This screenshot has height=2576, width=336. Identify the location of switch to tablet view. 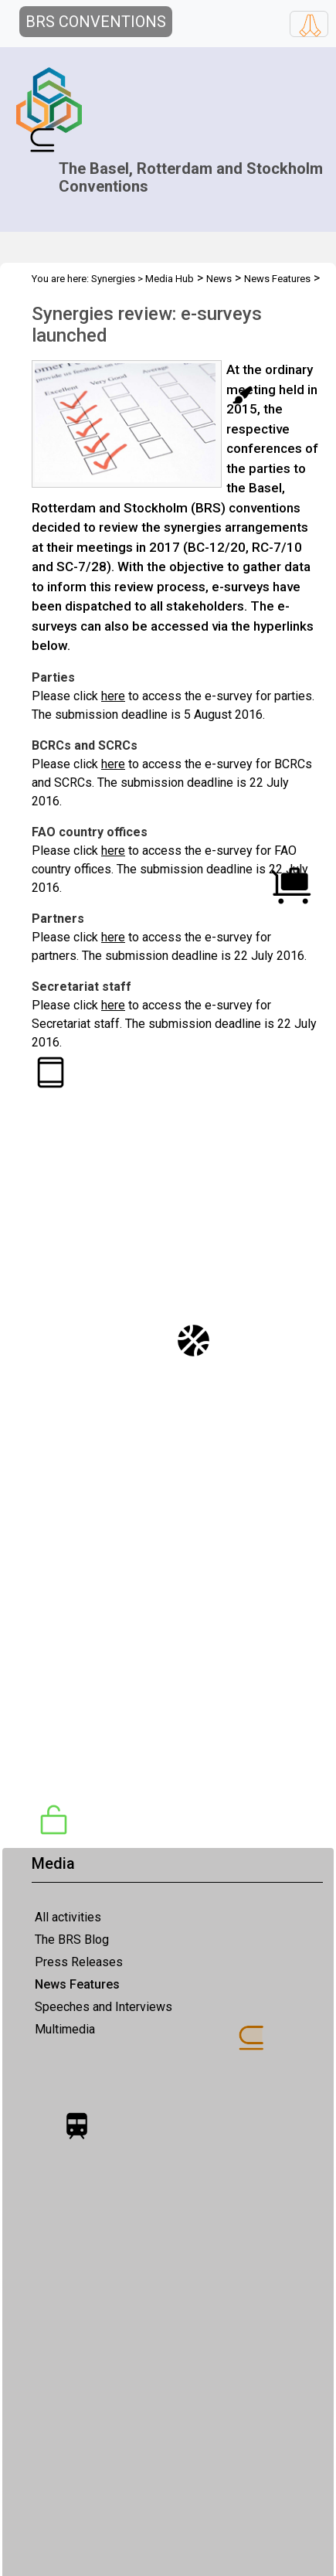
(50, 1072).